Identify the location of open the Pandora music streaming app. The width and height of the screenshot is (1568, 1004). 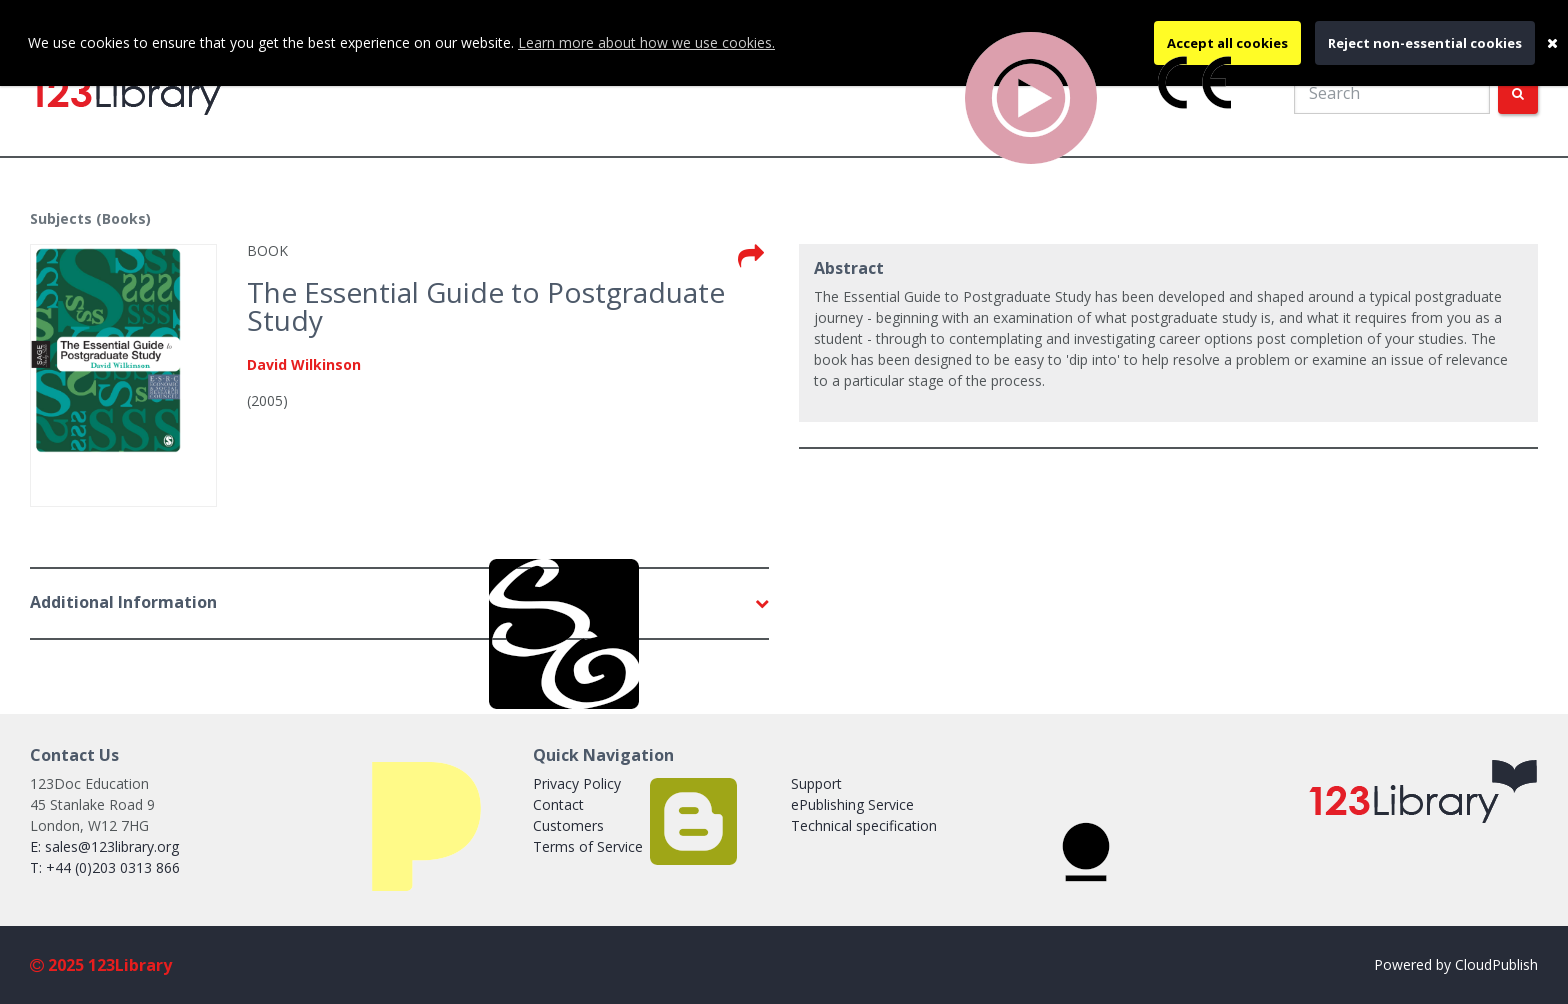
(426, 826).